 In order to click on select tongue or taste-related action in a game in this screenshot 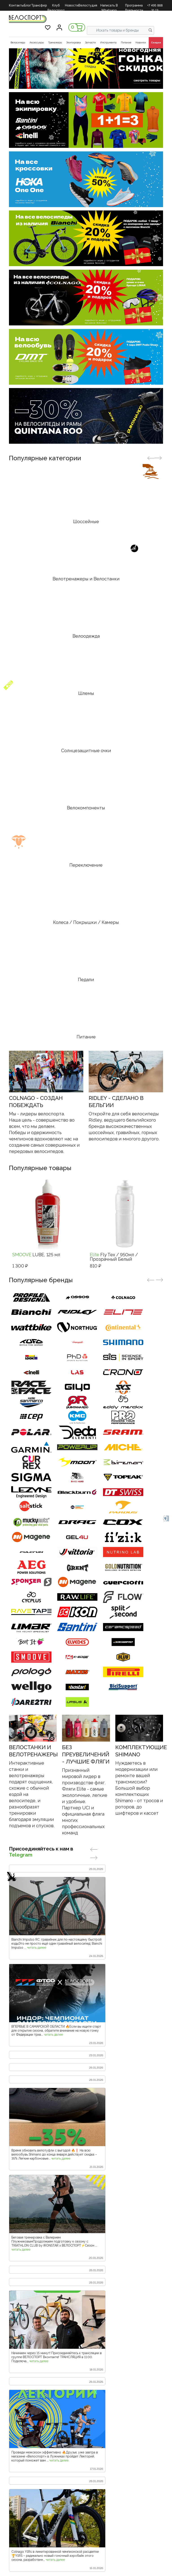, I will do `click(19, 842)`.